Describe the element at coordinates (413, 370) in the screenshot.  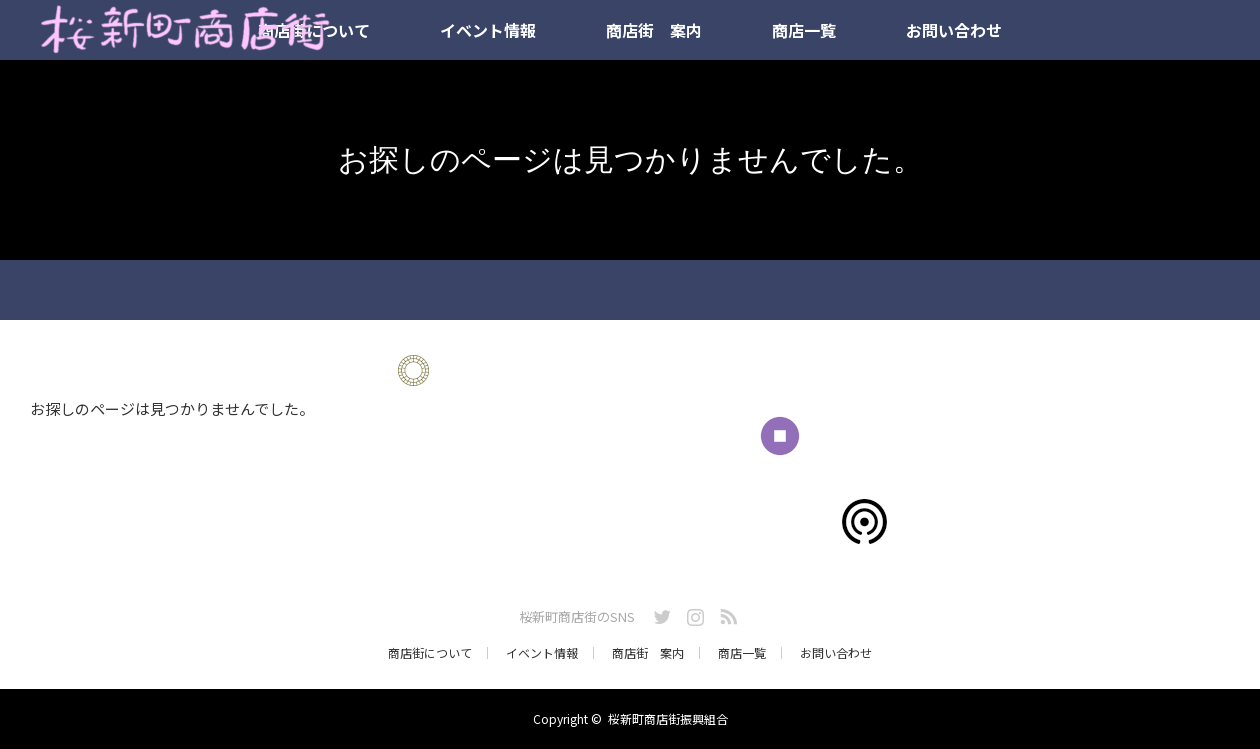
I see `open the VSCO photo editing app` at that location.